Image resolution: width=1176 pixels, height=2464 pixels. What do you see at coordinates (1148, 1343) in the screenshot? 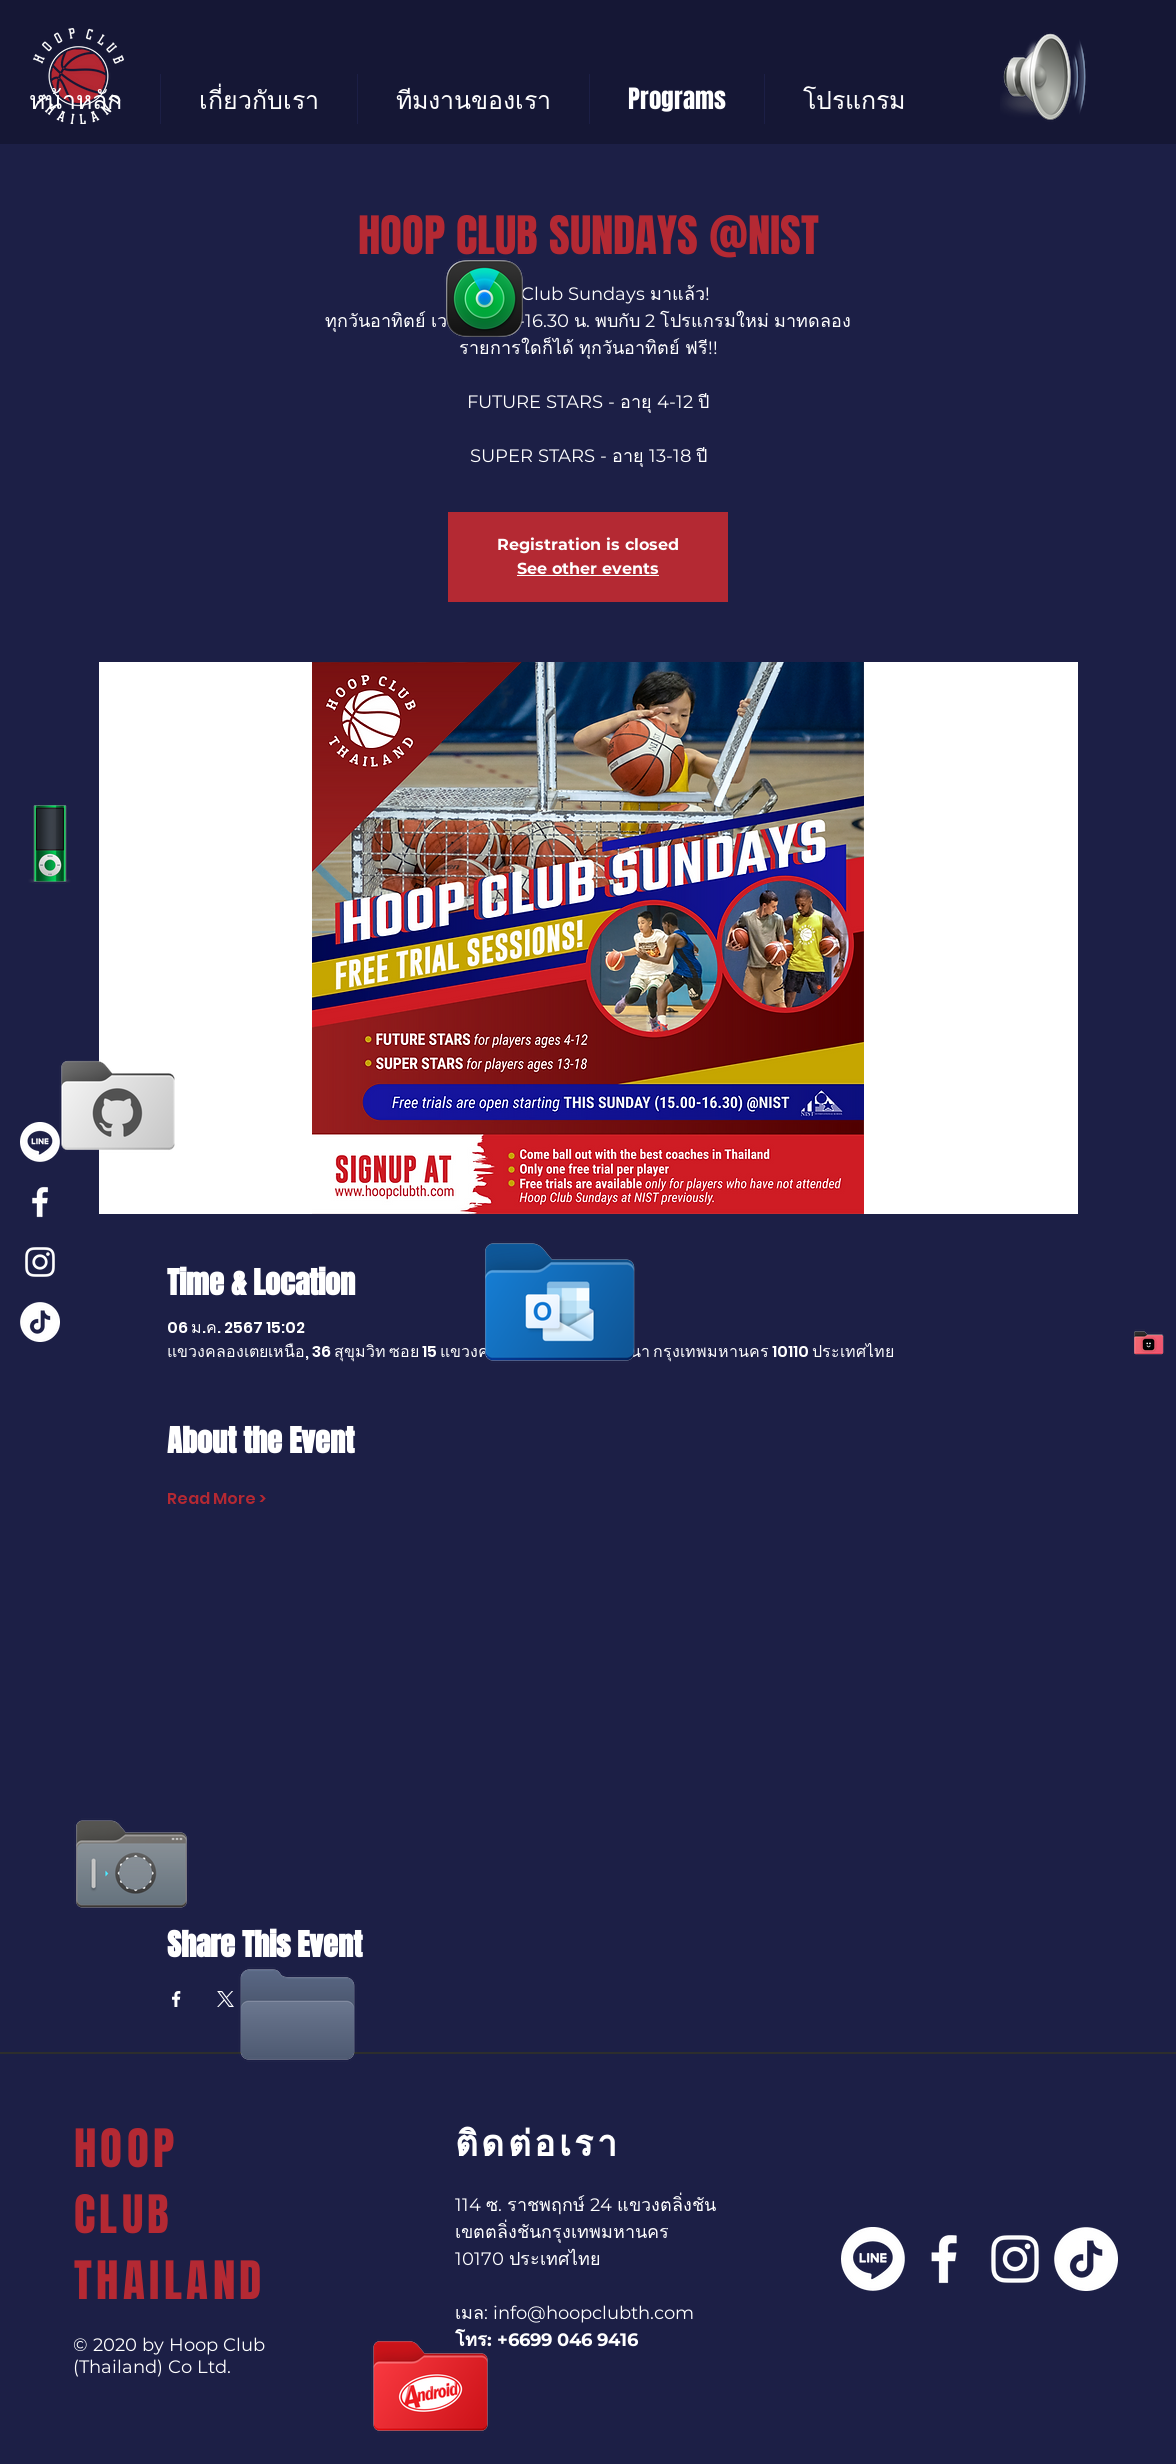
I see `open adobe creative cloud files folder` at bounding box center [1148, 1343].